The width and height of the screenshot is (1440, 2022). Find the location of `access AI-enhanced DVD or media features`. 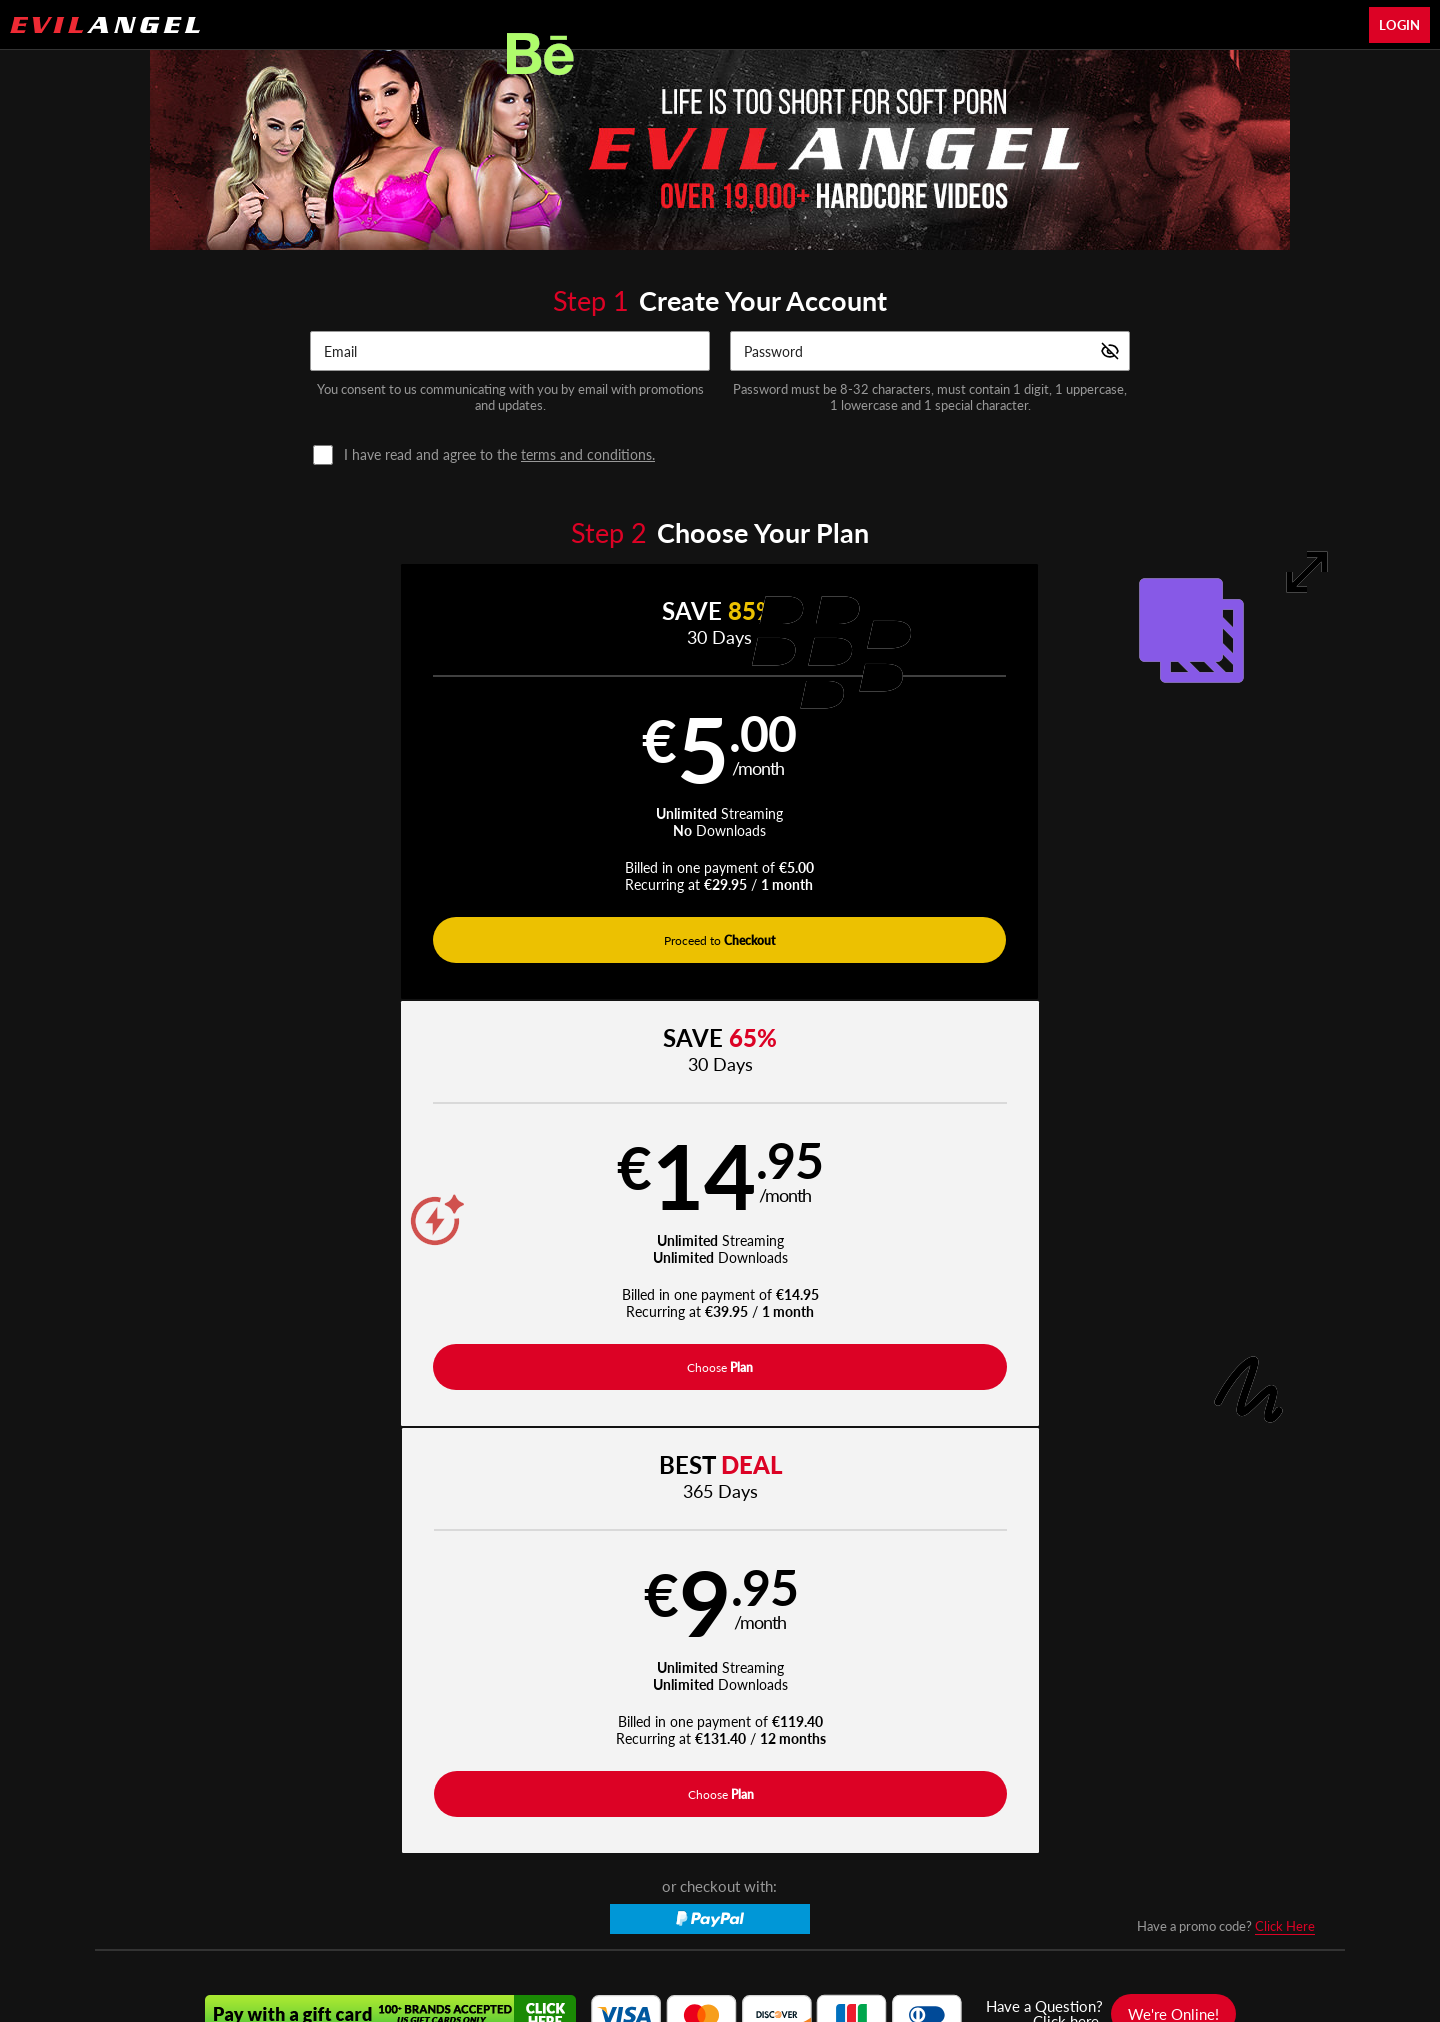

access AI-enhanced DVD or media features is located at coordinates (435, 1221).